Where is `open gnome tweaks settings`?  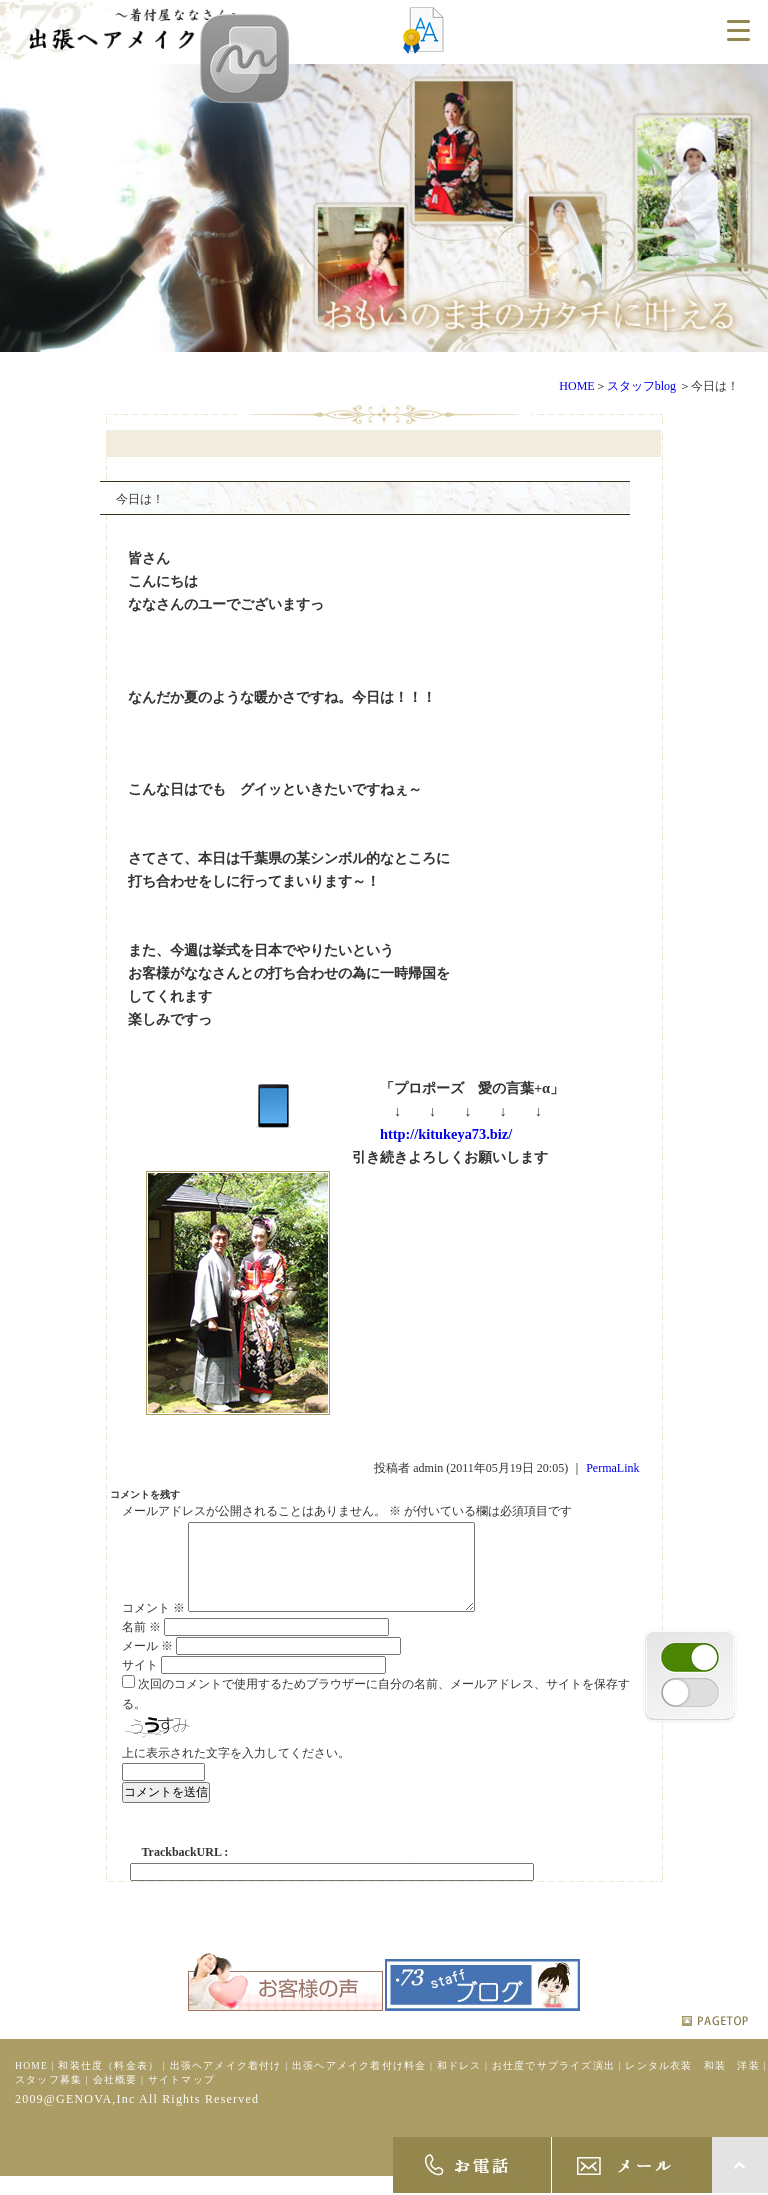
open gnome tweaks settings is located at coordinates (690, 1675).